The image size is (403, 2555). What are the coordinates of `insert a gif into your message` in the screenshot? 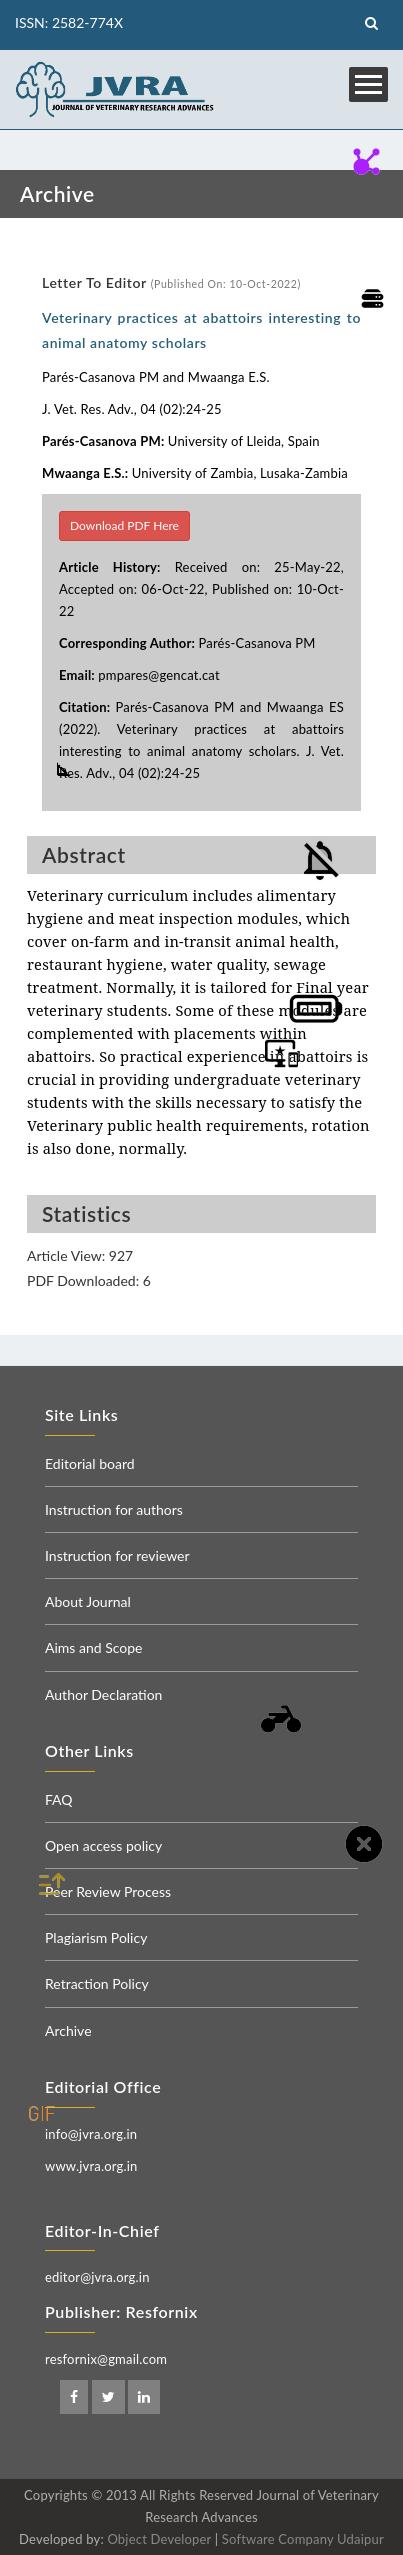 It's located at (41, 2113).